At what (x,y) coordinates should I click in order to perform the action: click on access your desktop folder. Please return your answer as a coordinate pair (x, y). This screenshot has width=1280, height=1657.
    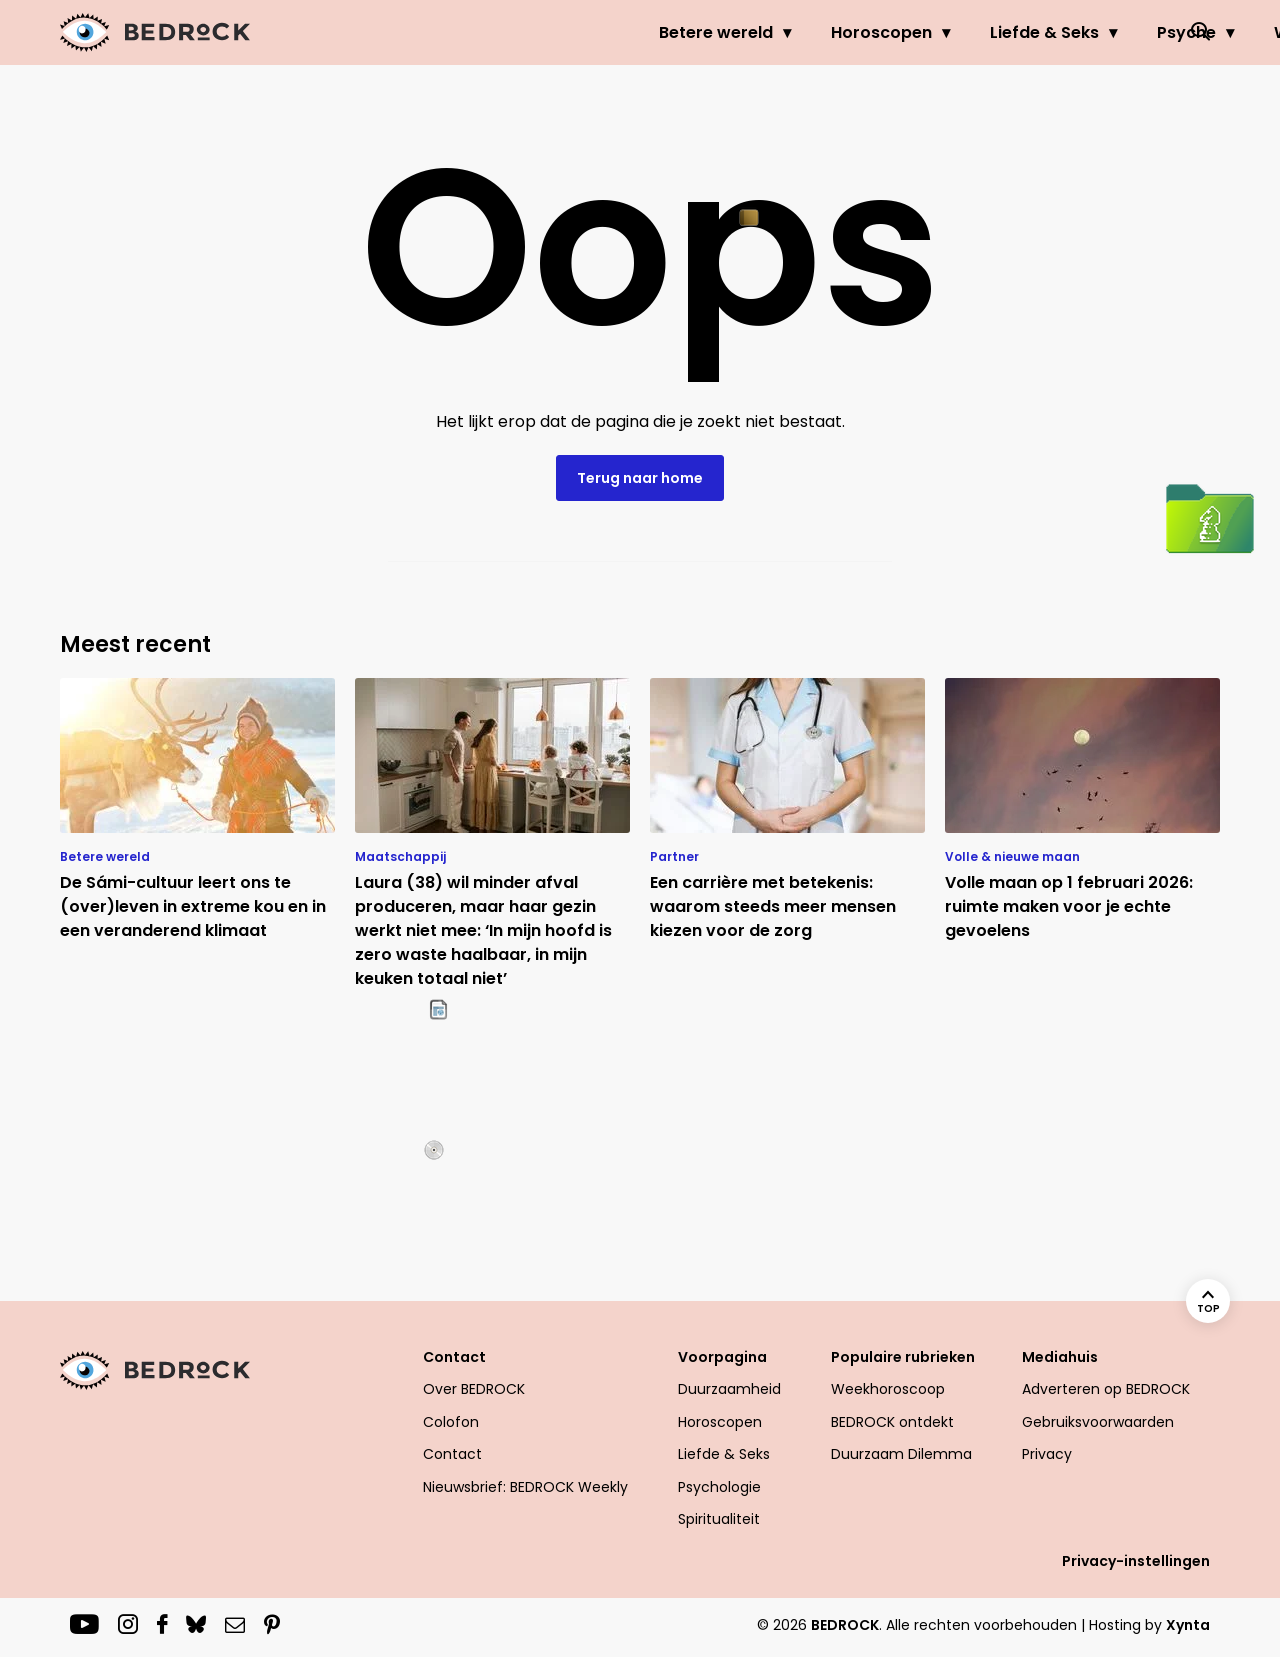
    Looking at the image, I should click on (749, 217).